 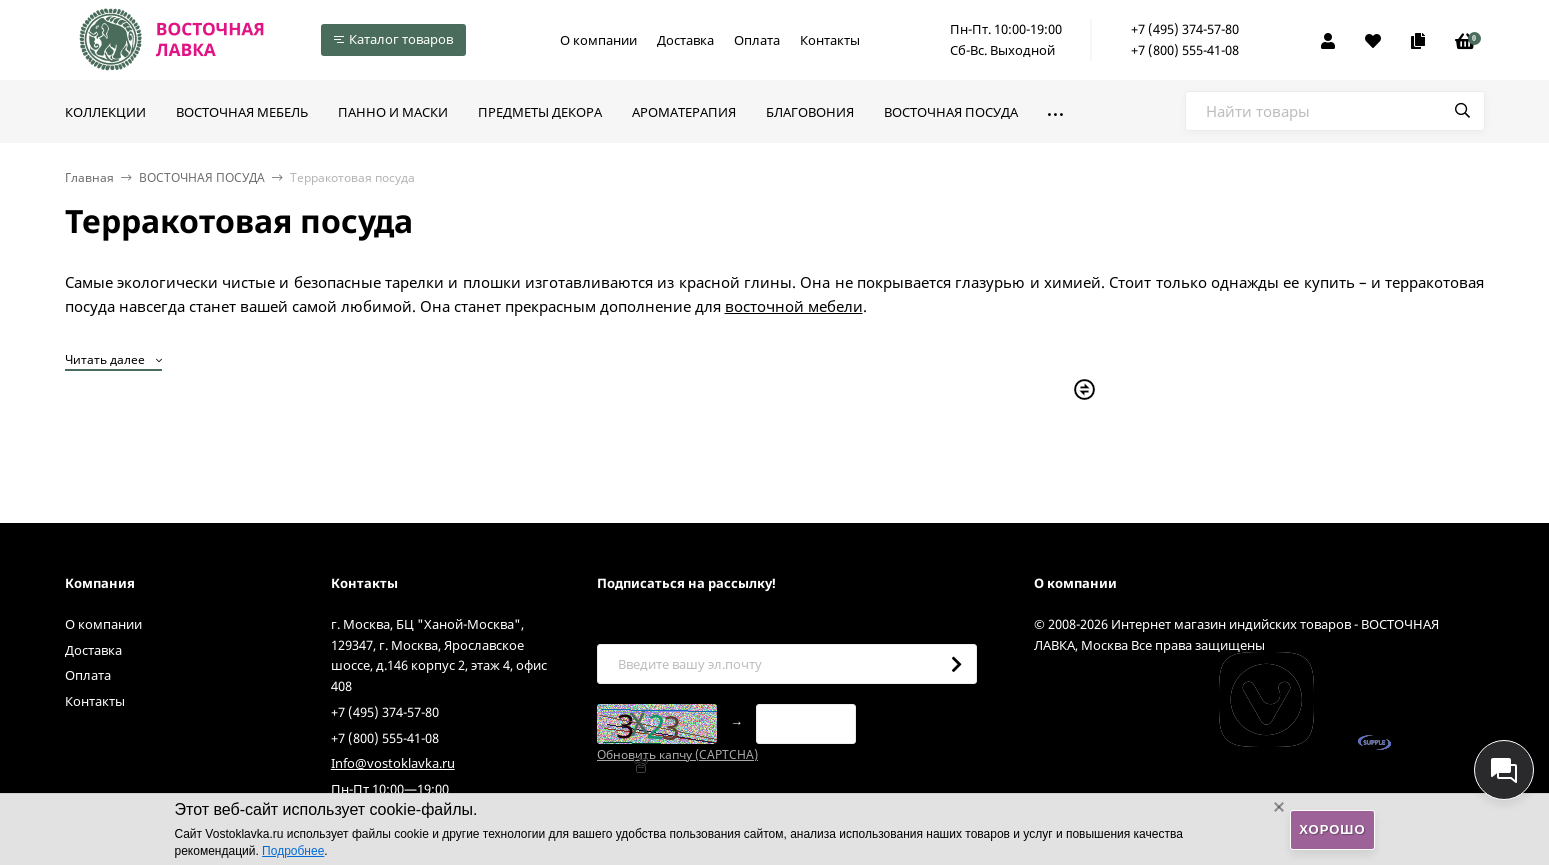 I want to click on access plant care or gardening features, so click(x=641, y=765).